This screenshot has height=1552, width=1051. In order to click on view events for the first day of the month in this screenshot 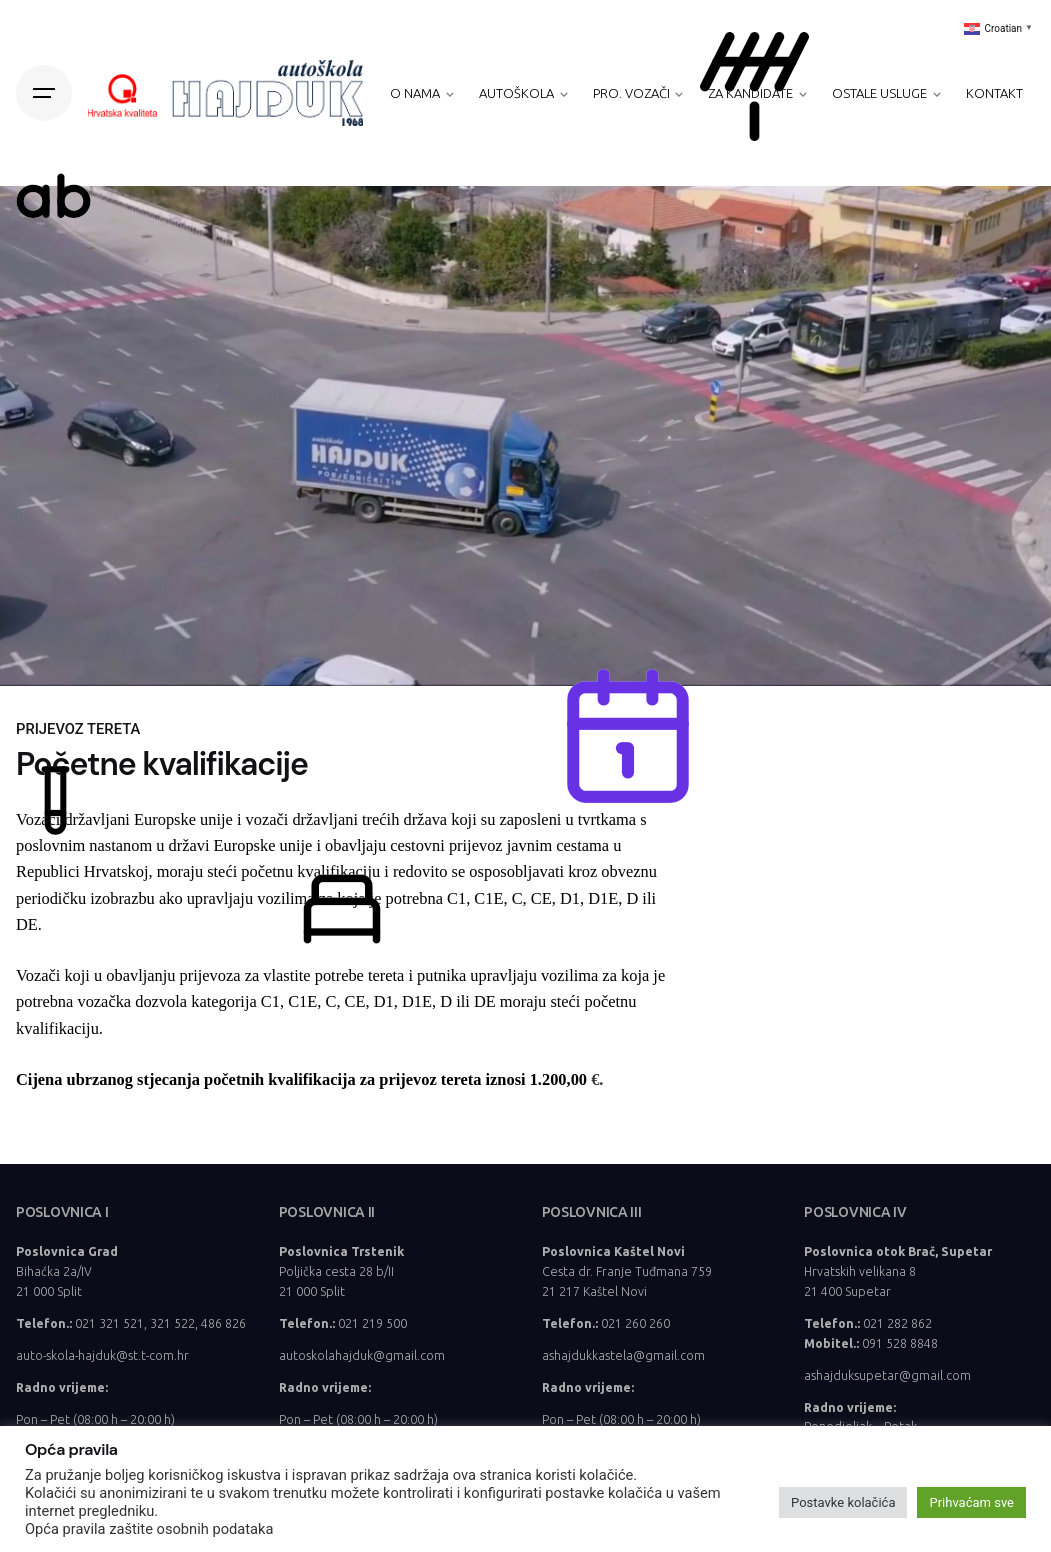, I will do `click(628, 736)`.